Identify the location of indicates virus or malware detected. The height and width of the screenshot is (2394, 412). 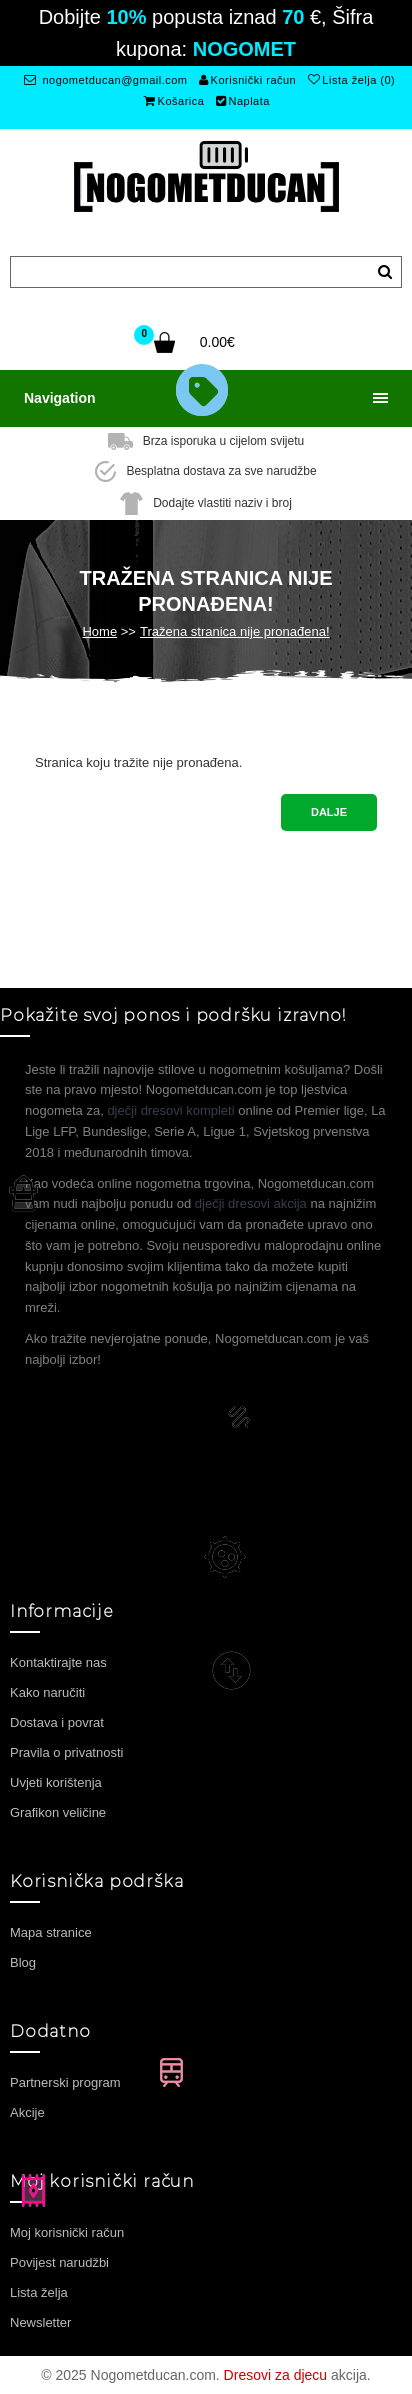
(225, 1557).